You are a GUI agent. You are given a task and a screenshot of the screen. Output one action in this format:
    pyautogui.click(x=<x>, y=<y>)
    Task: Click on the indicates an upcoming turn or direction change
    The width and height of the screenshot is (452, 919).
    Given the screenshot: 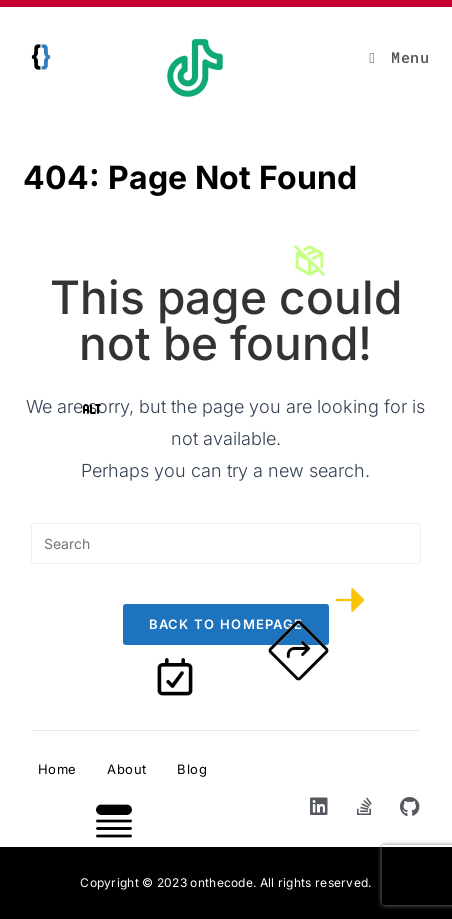 What is the action you would take?
    pyautogui.click(x=298, y=650)
    